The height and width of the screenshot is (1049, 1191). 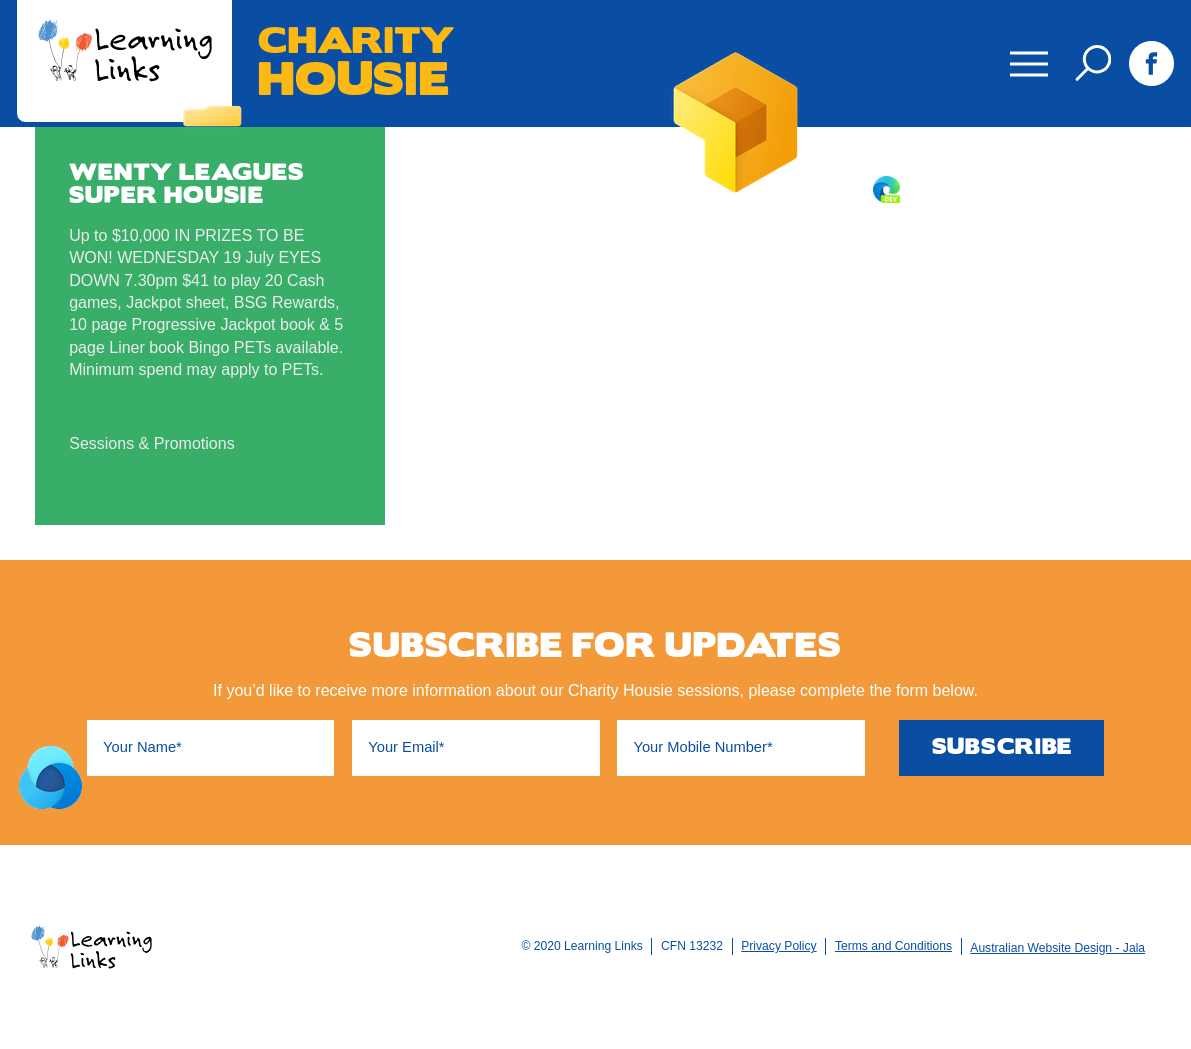 What do you see at coordinates (735, 122) in the screenshot?
I see `import data or files into an application` at bounding box center [735, 122].